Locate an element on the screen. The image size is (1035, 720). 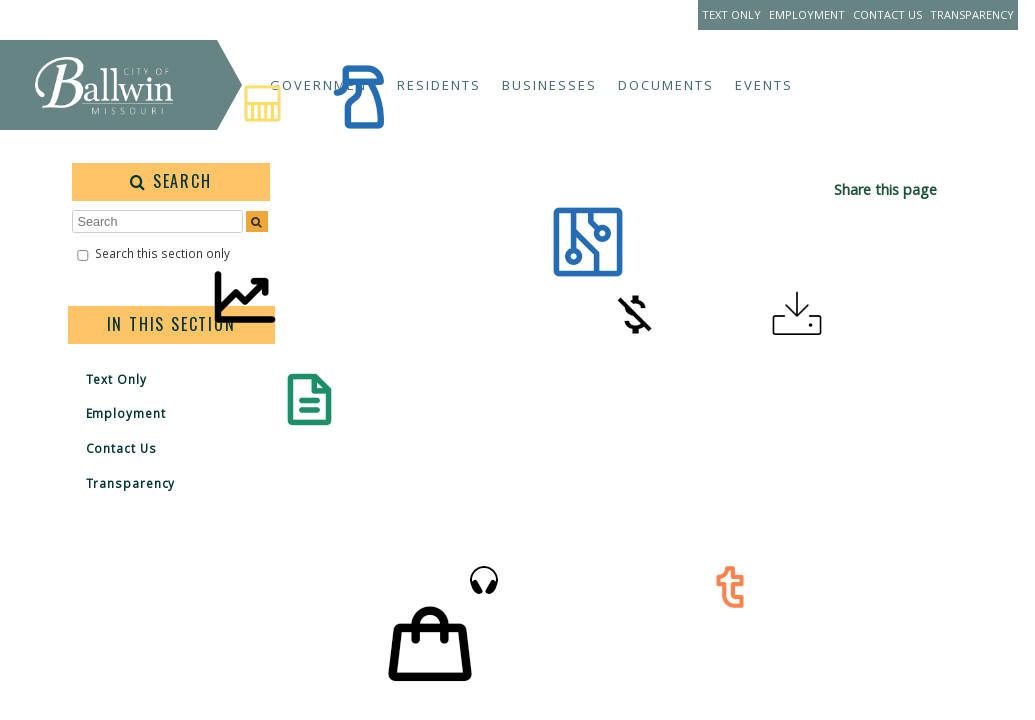
access hardware or circuit settings is located at coordinates (588, 242).